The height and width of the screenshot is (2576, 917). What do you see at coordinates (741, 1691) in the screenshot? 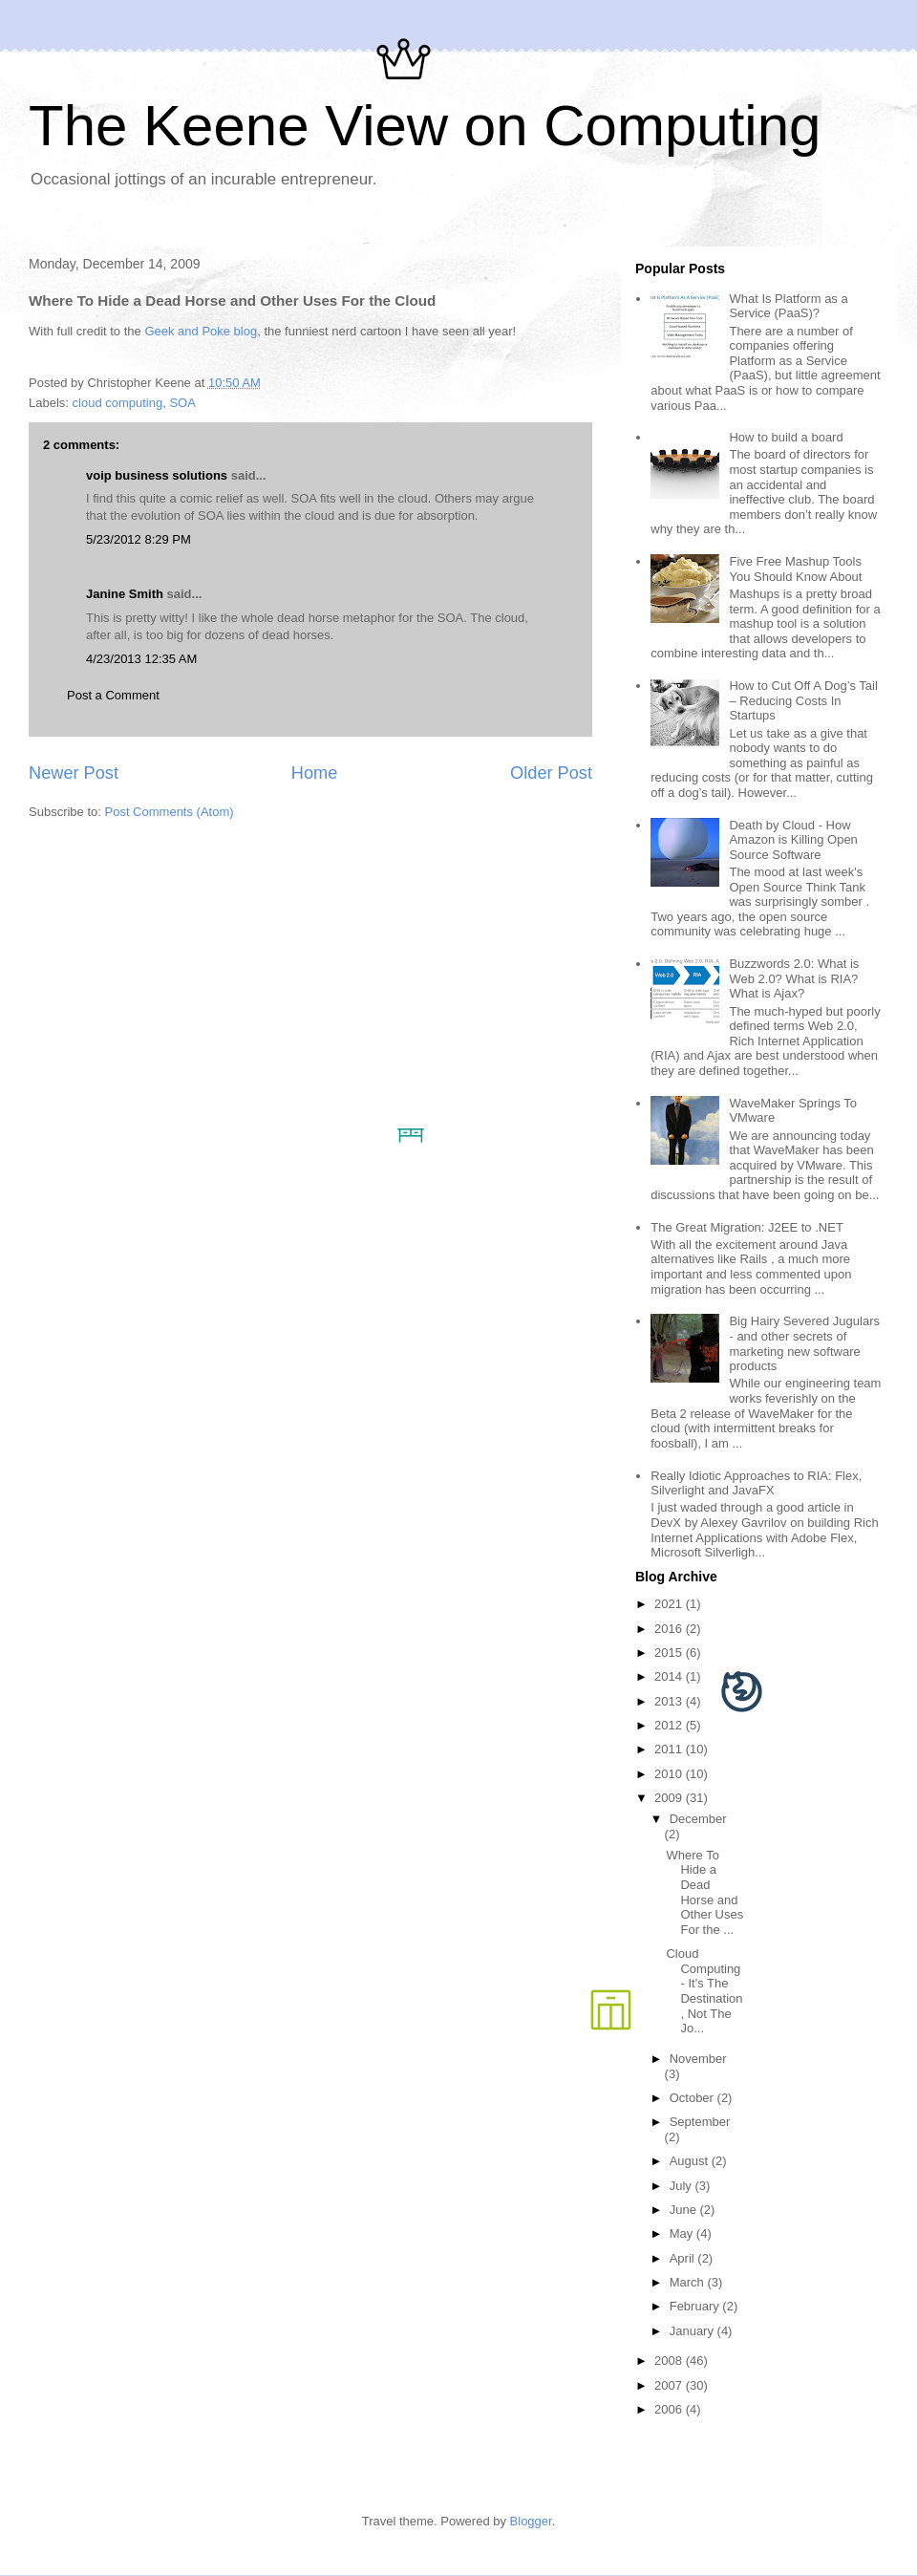
I see `open link in Firefox browser` at bounding box center [741, 1691].